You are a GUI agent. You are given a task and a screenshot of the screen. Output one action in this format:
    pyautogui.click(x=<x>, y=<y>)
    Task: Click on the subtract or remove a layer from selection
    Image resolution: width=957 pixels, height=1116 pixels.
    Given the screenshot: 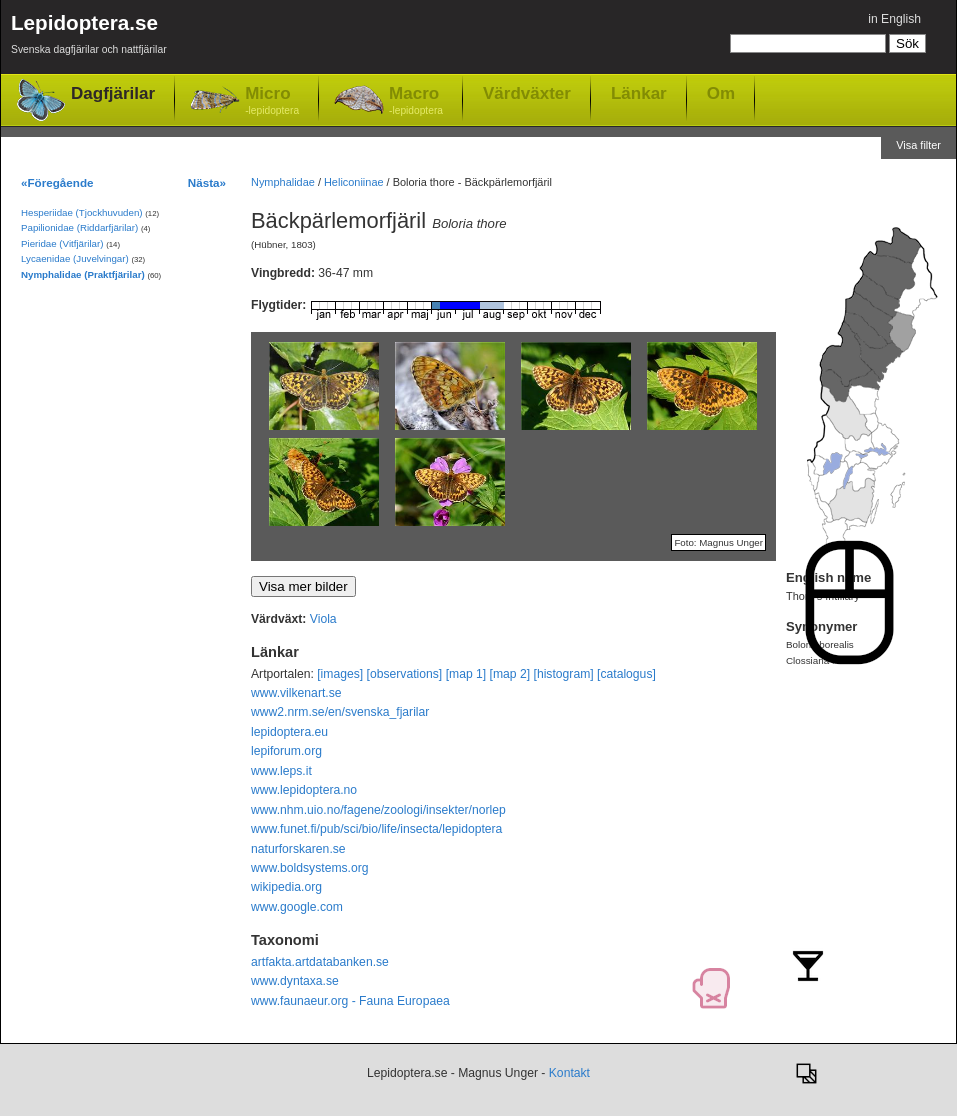 What is the action you would take?
    pyautogui.click(x=806, y=1073)
    